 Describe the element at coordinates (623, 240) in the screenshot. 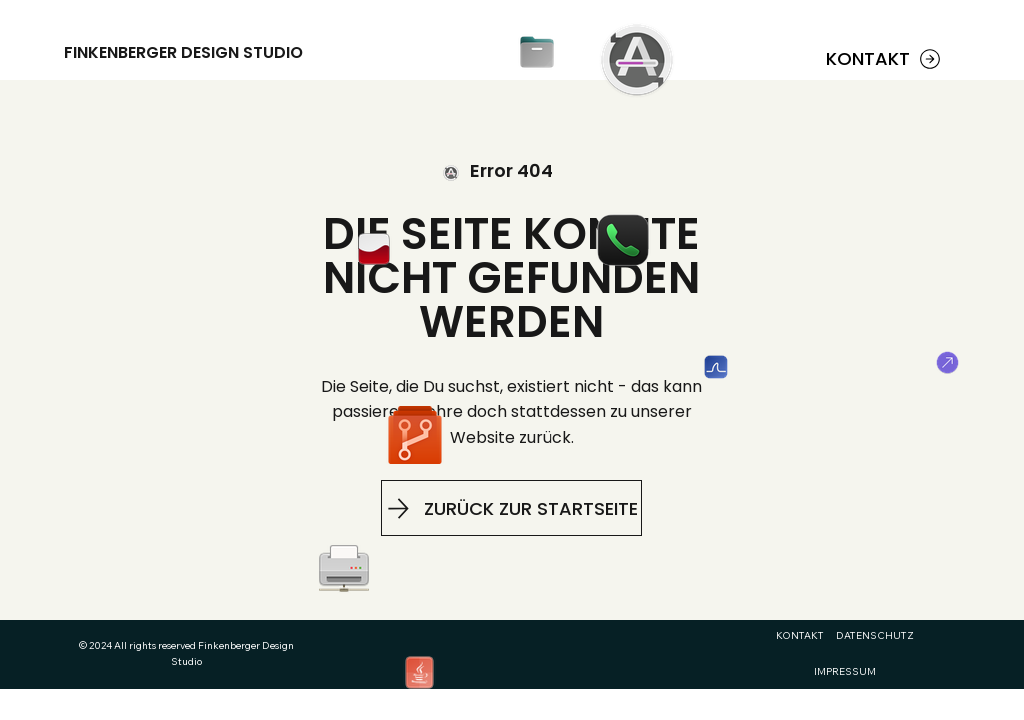

I see `open the phone app to make or receive calls` at that location.